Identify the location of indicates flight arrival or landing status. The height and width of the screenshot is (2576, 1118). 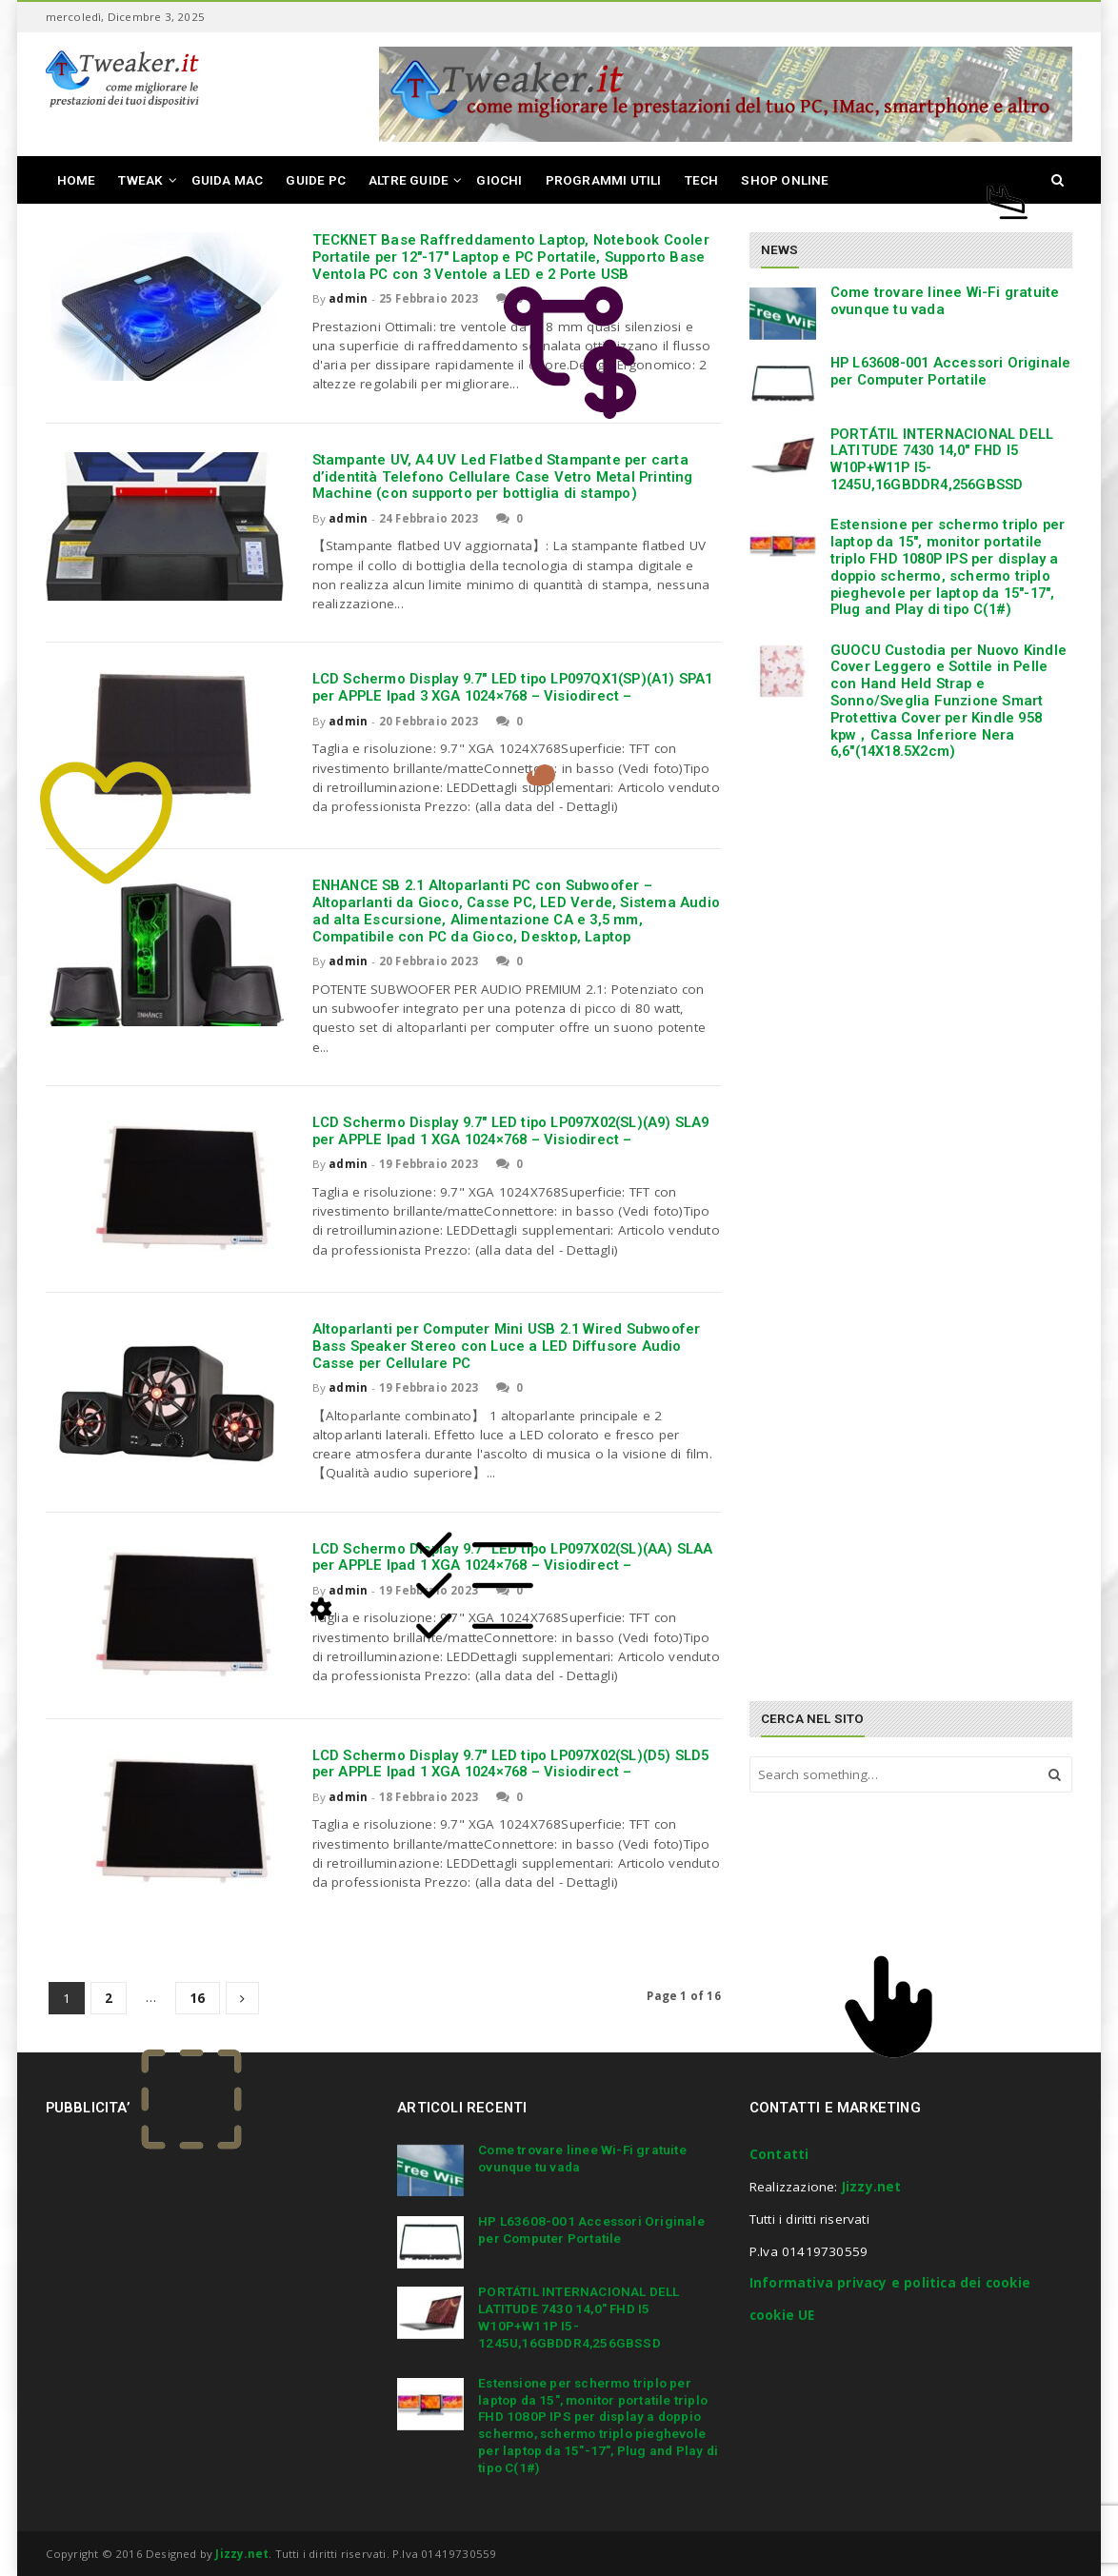
(1005, 202).